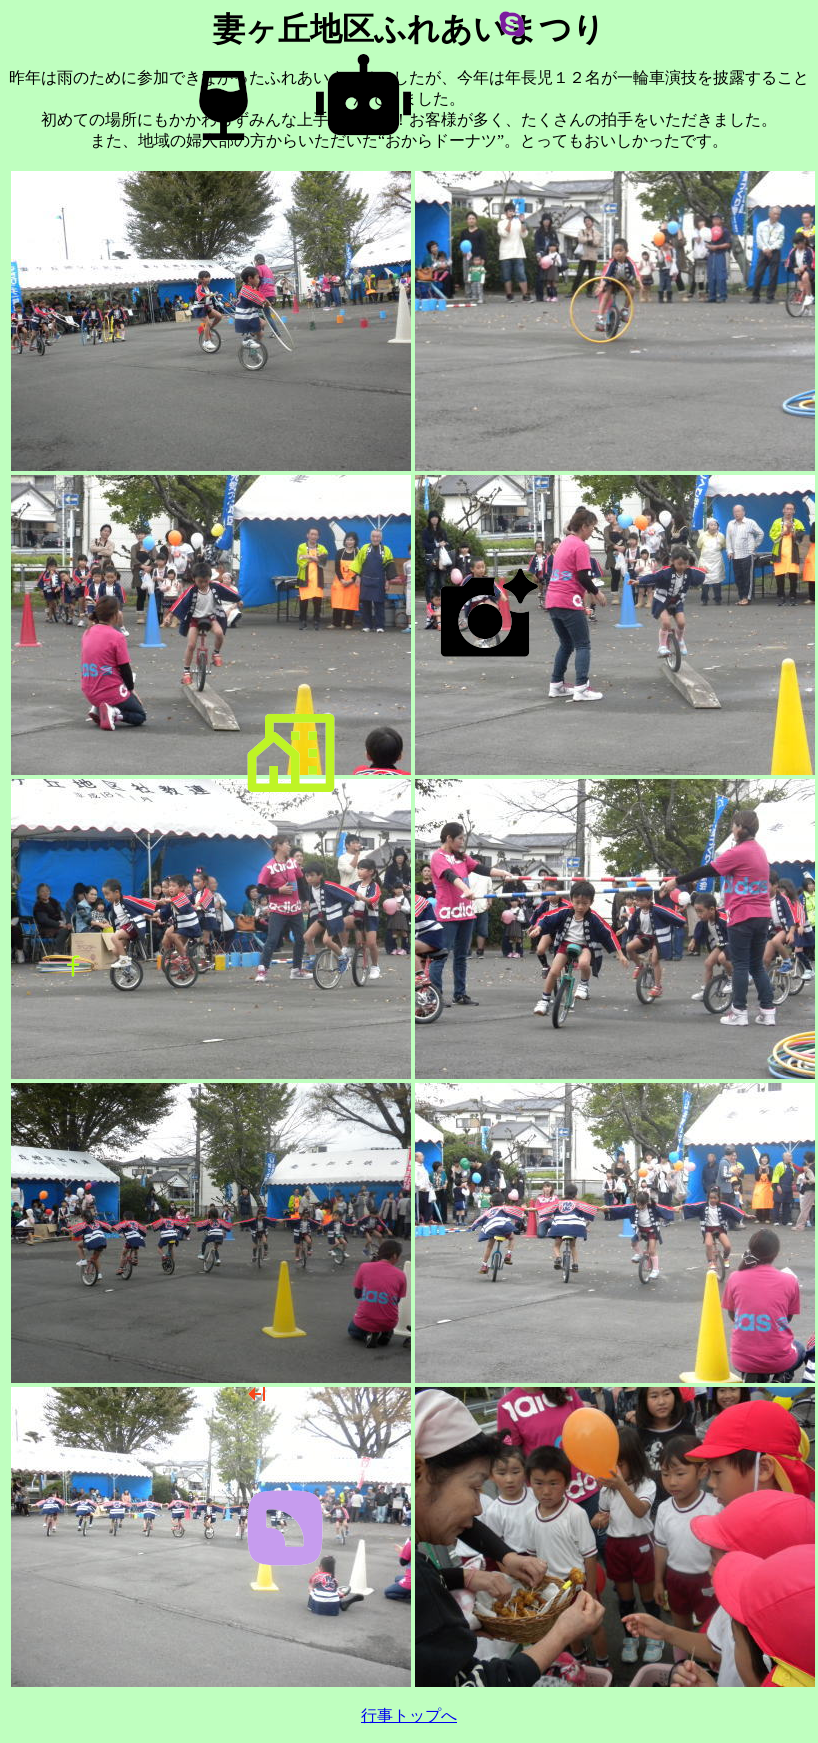  What do you see at coordinates (285, 1528) in the screenshot?
I see `open Spectrum community app` at bounding box center [285, 1528].